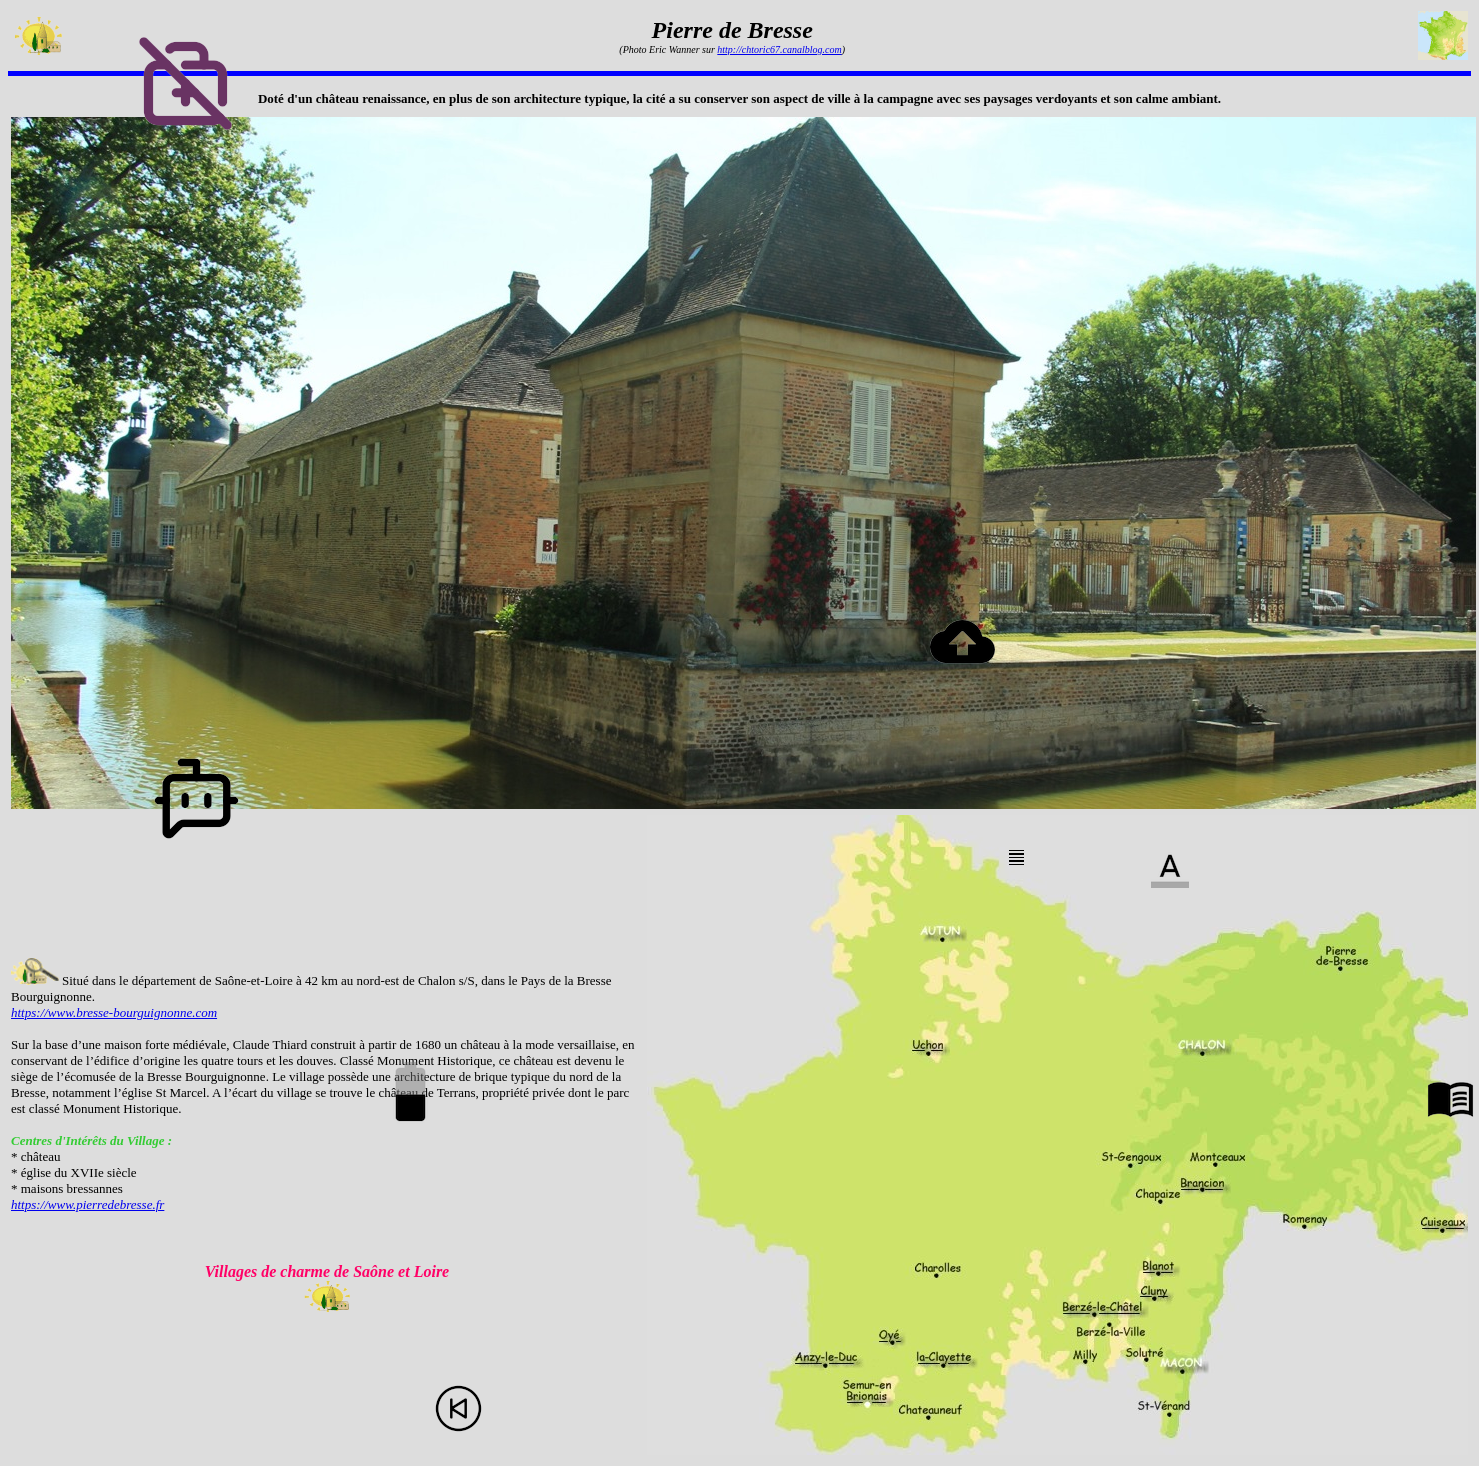 The image size is (1479, 1466). I want to click on upload file to cloud storage, so click(962, 641).